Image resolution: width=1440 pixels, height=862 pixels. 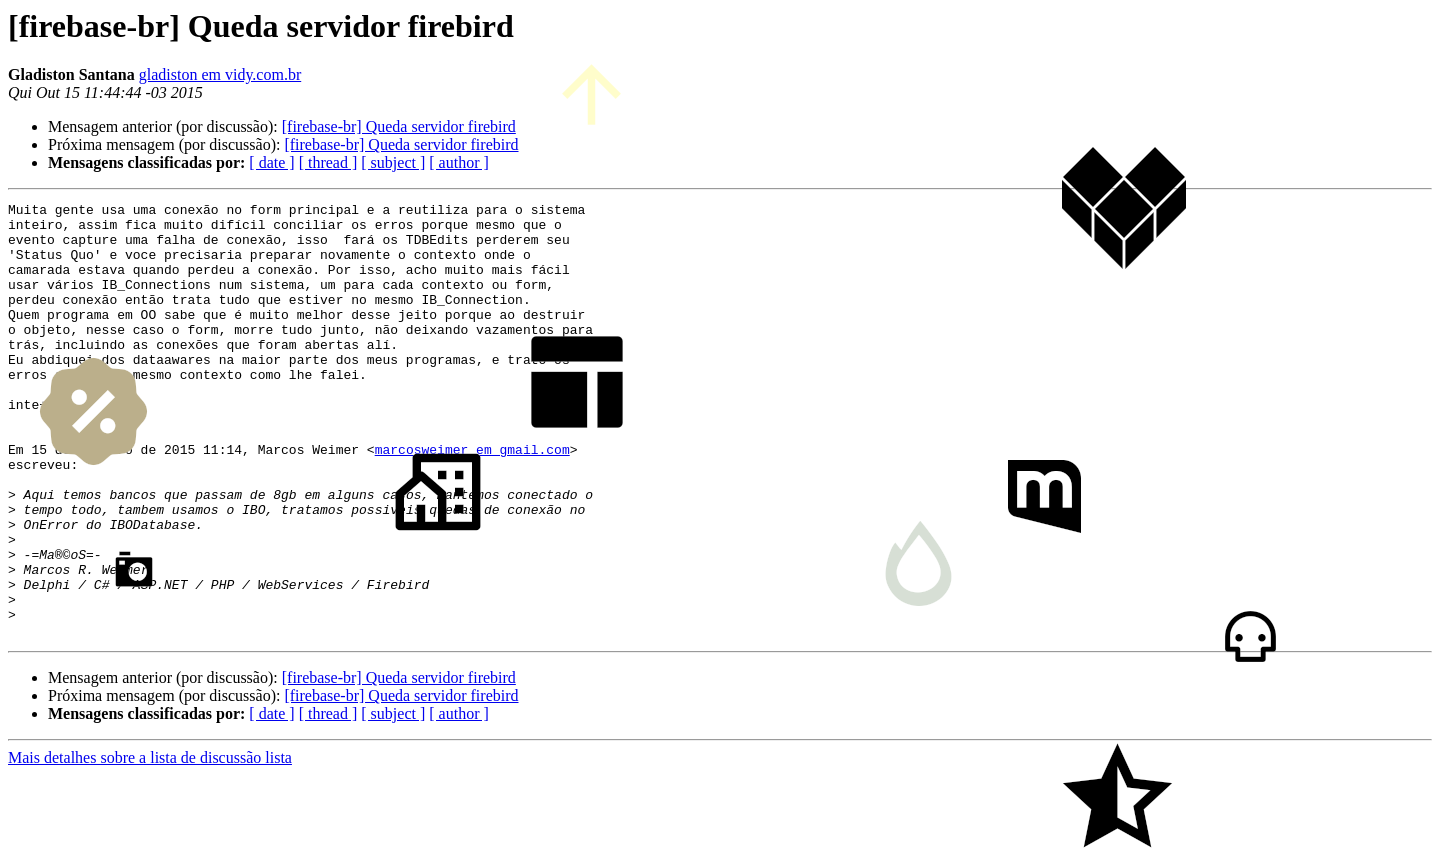 What do you see at coordinates (1117, 798) in the screenshot?
I see `indicates a partial or half rating` at bounding box center [1117, 798].